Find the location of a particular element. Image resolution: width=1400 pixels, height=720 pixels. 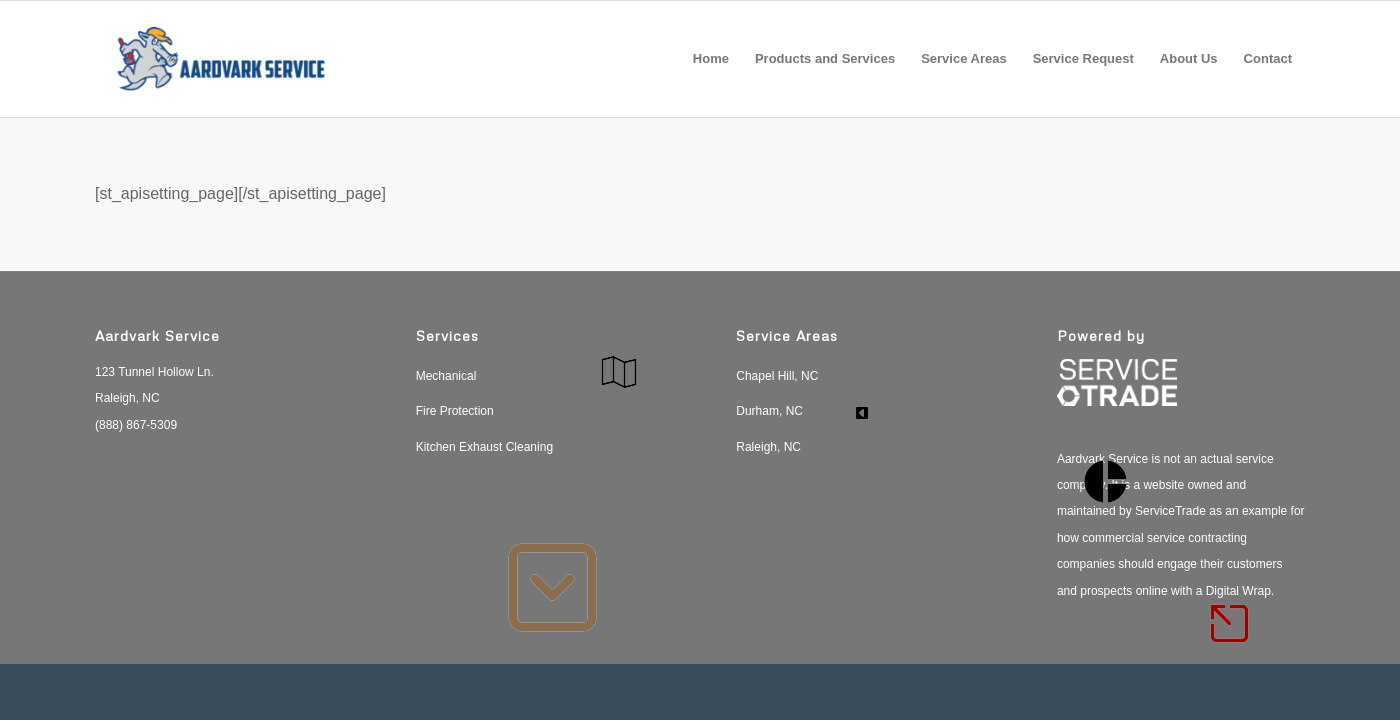

open link in new window is located at coordinates (1229, 623).